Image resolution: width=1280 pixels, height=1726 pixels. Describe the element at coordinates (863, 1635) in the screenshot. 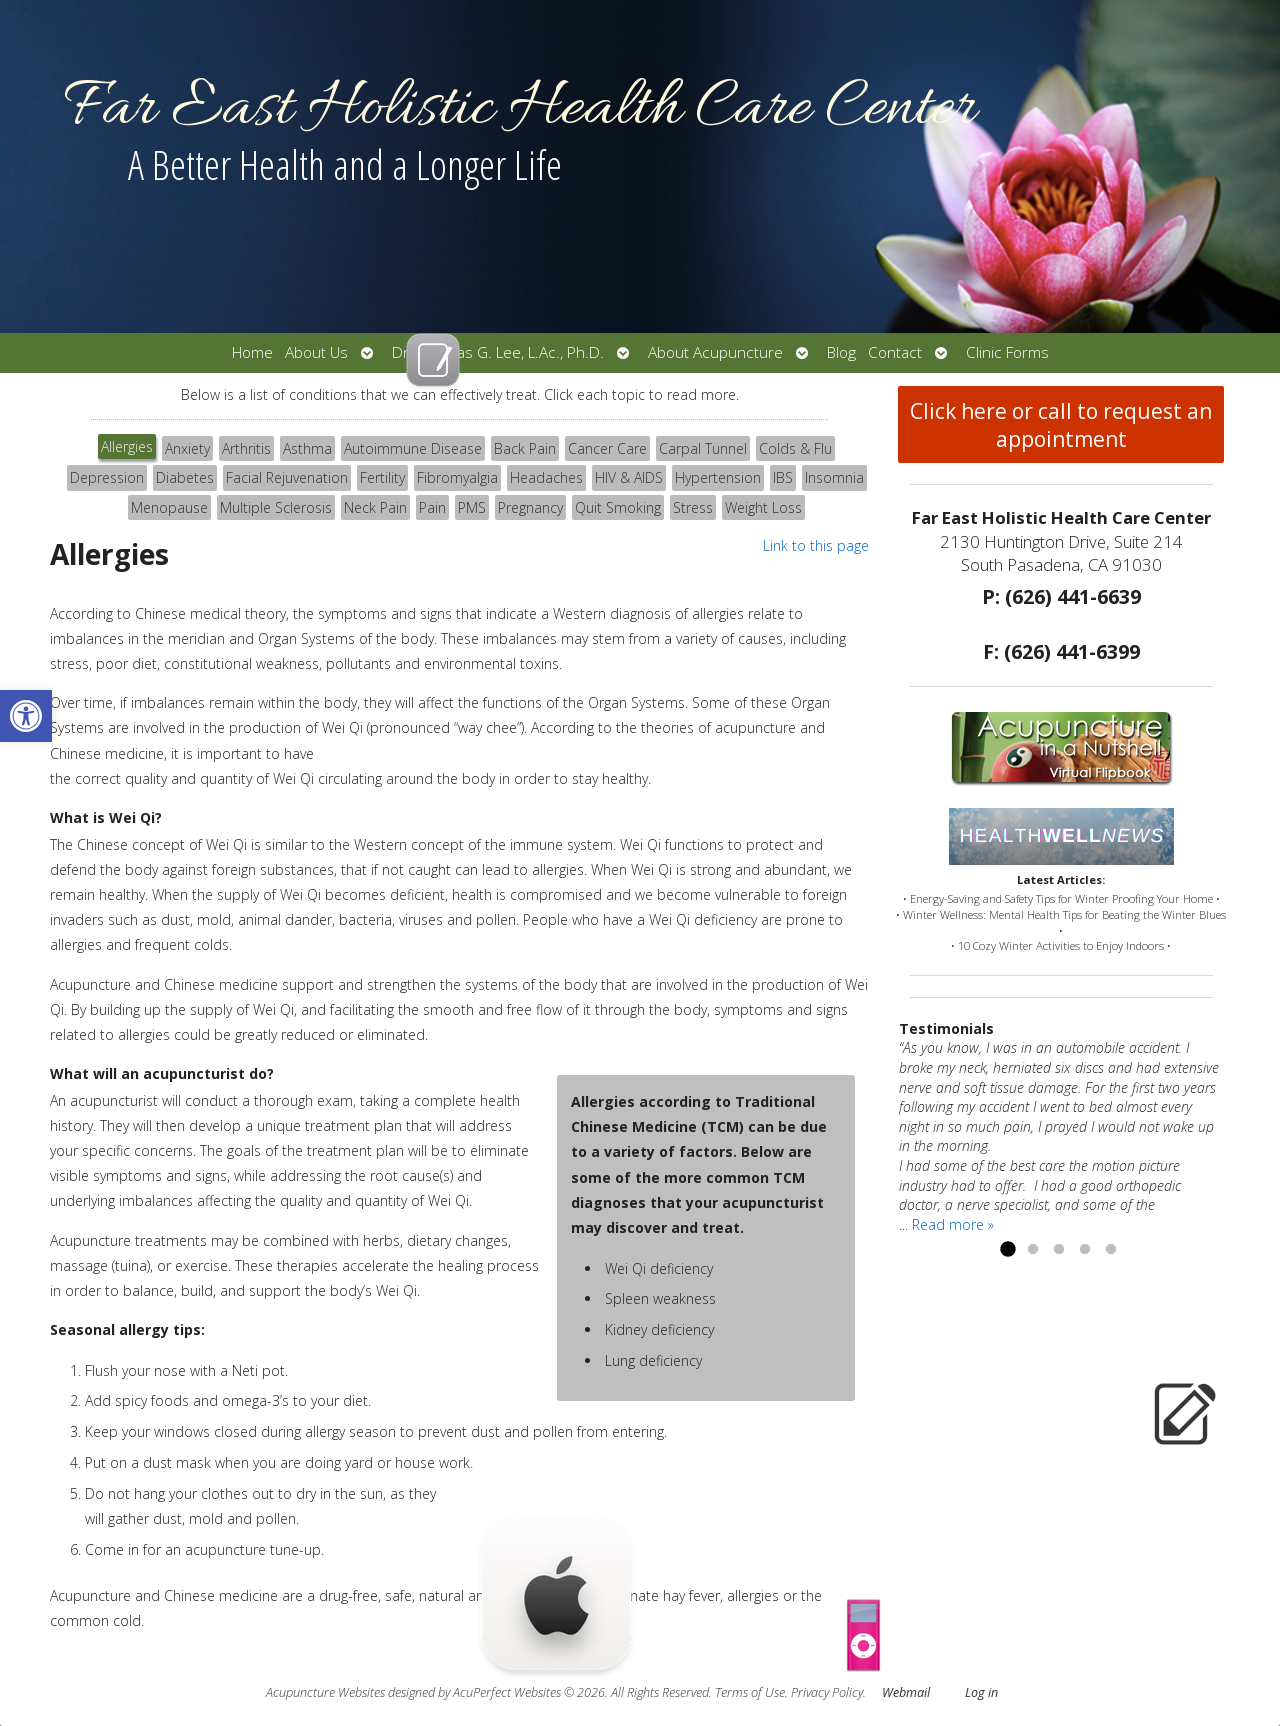

I see `iPod nano device in pink` at that location.